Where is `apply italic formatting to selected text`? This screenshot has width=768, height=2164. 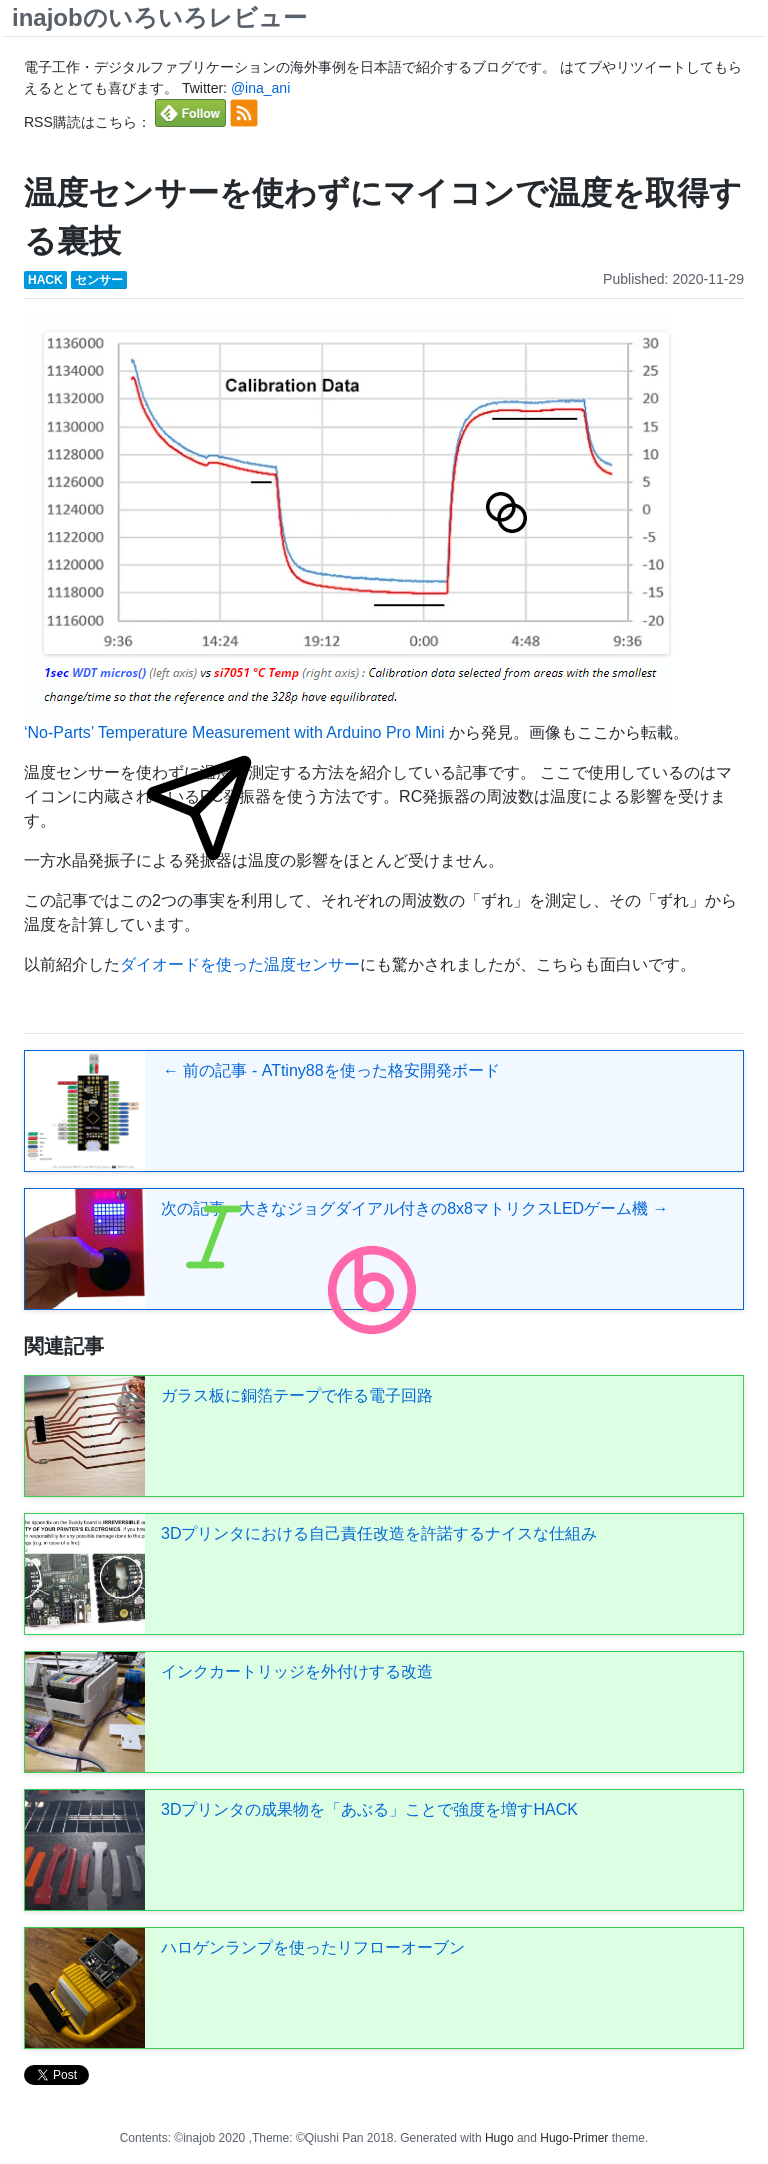 apply italic formatting to selected text is located at coordinates (214, 1237).